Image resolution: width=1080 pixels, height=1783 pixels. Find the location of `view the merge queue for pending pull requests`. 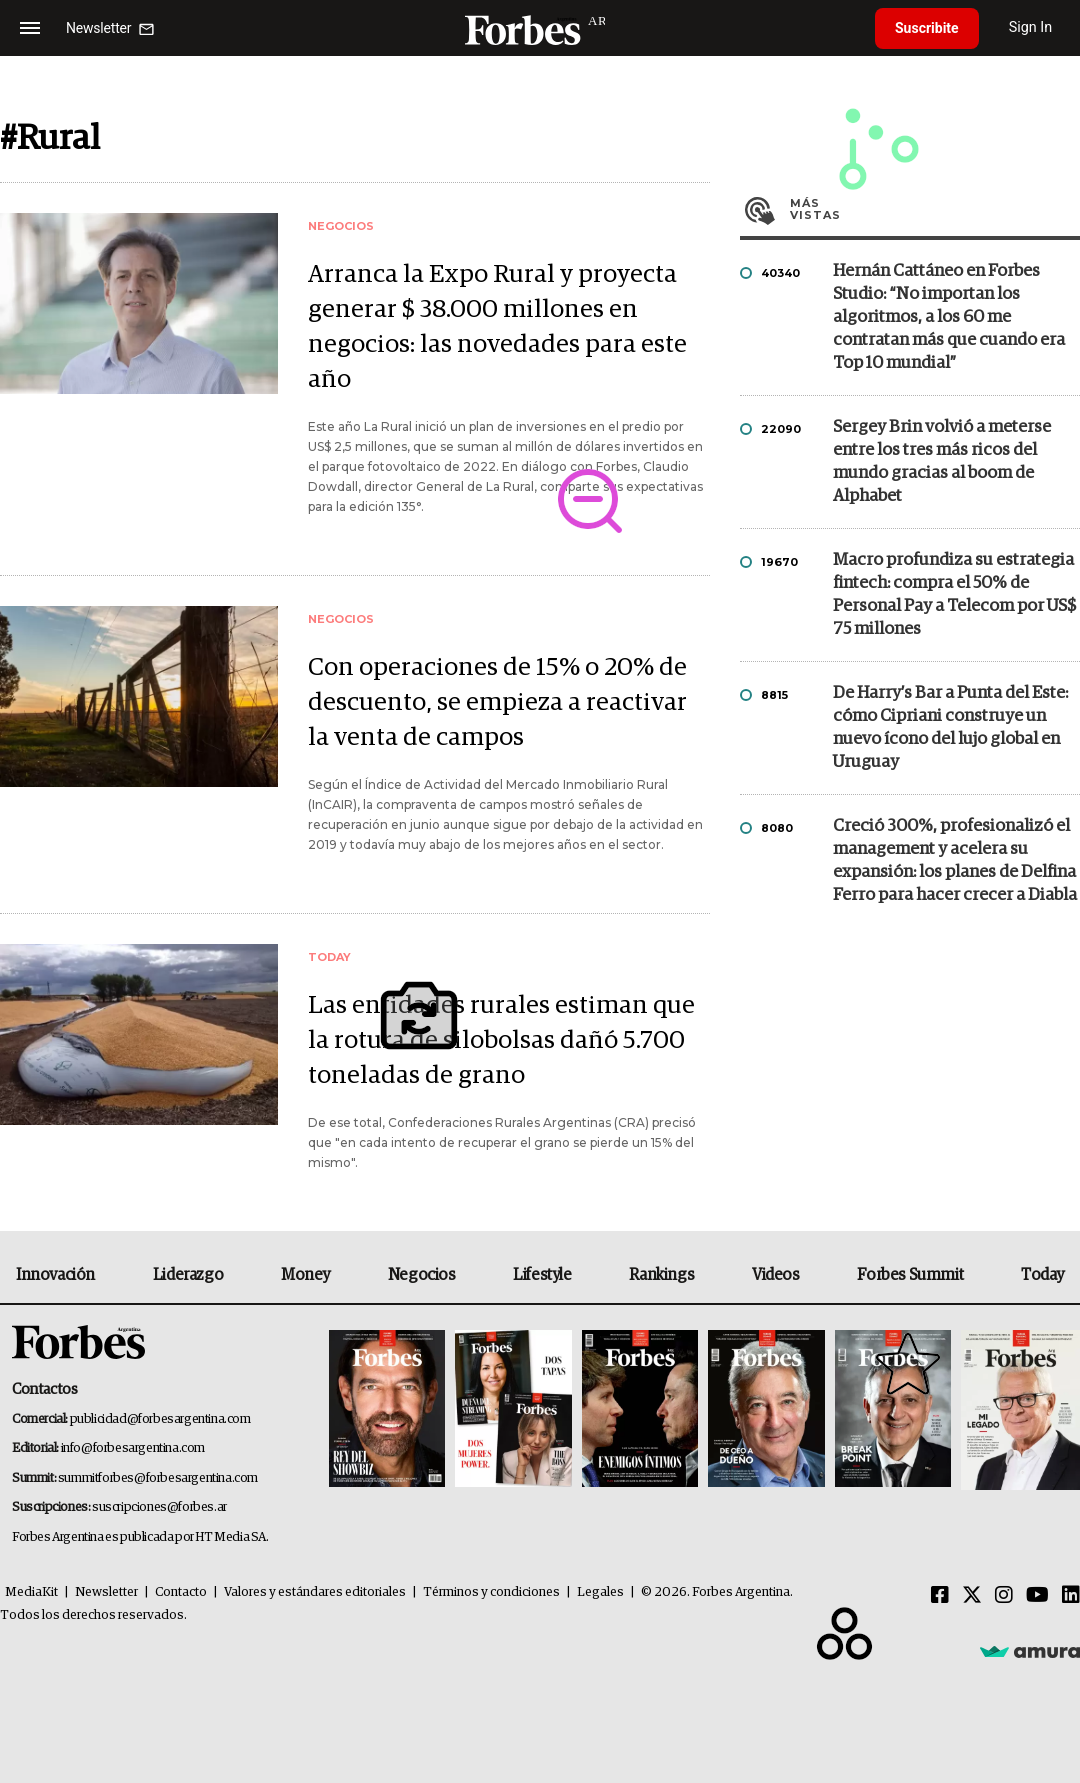

view the merge queue for pending pull requests is located at coordinates (879, 146).